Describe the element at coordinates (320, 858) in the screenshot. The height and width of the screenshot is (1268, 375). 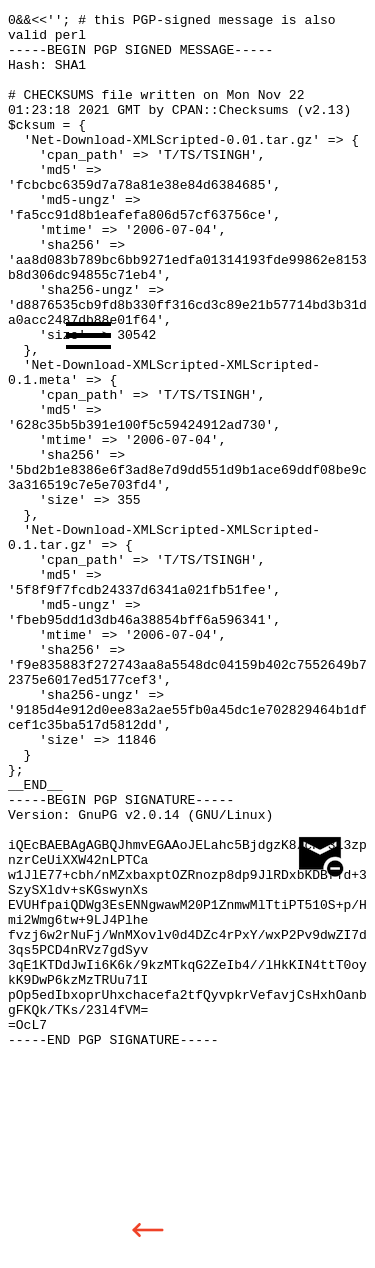
I see `unsubscribe from a mailing list` at that location.